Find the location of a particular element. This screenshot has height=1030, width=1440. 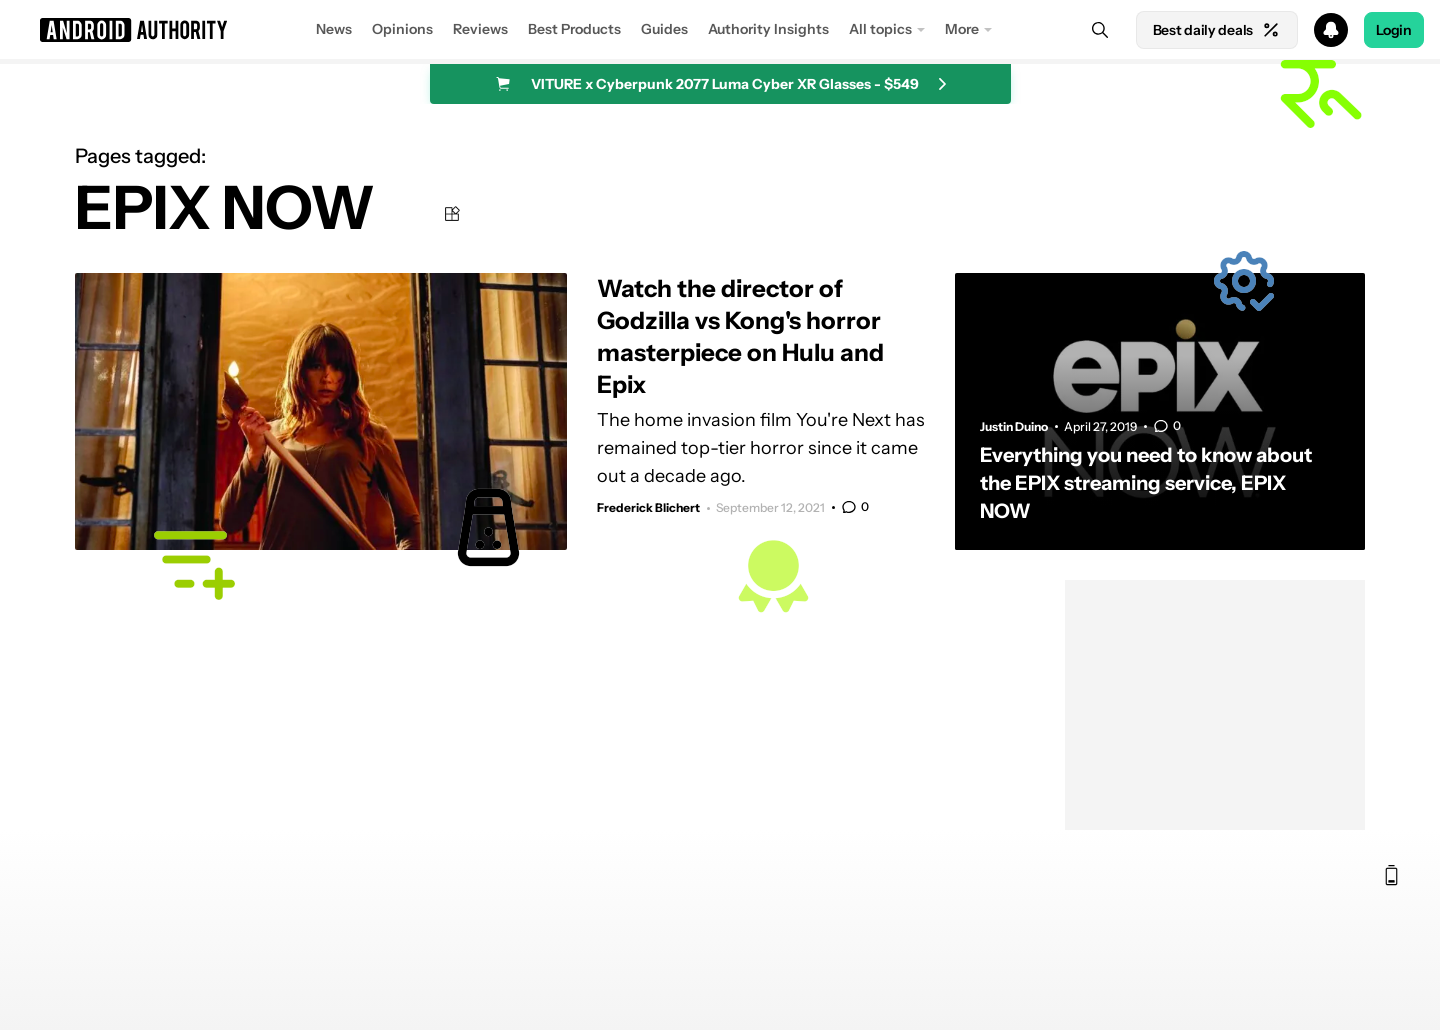

view achievements or awards is located at coordinates (773, 576).